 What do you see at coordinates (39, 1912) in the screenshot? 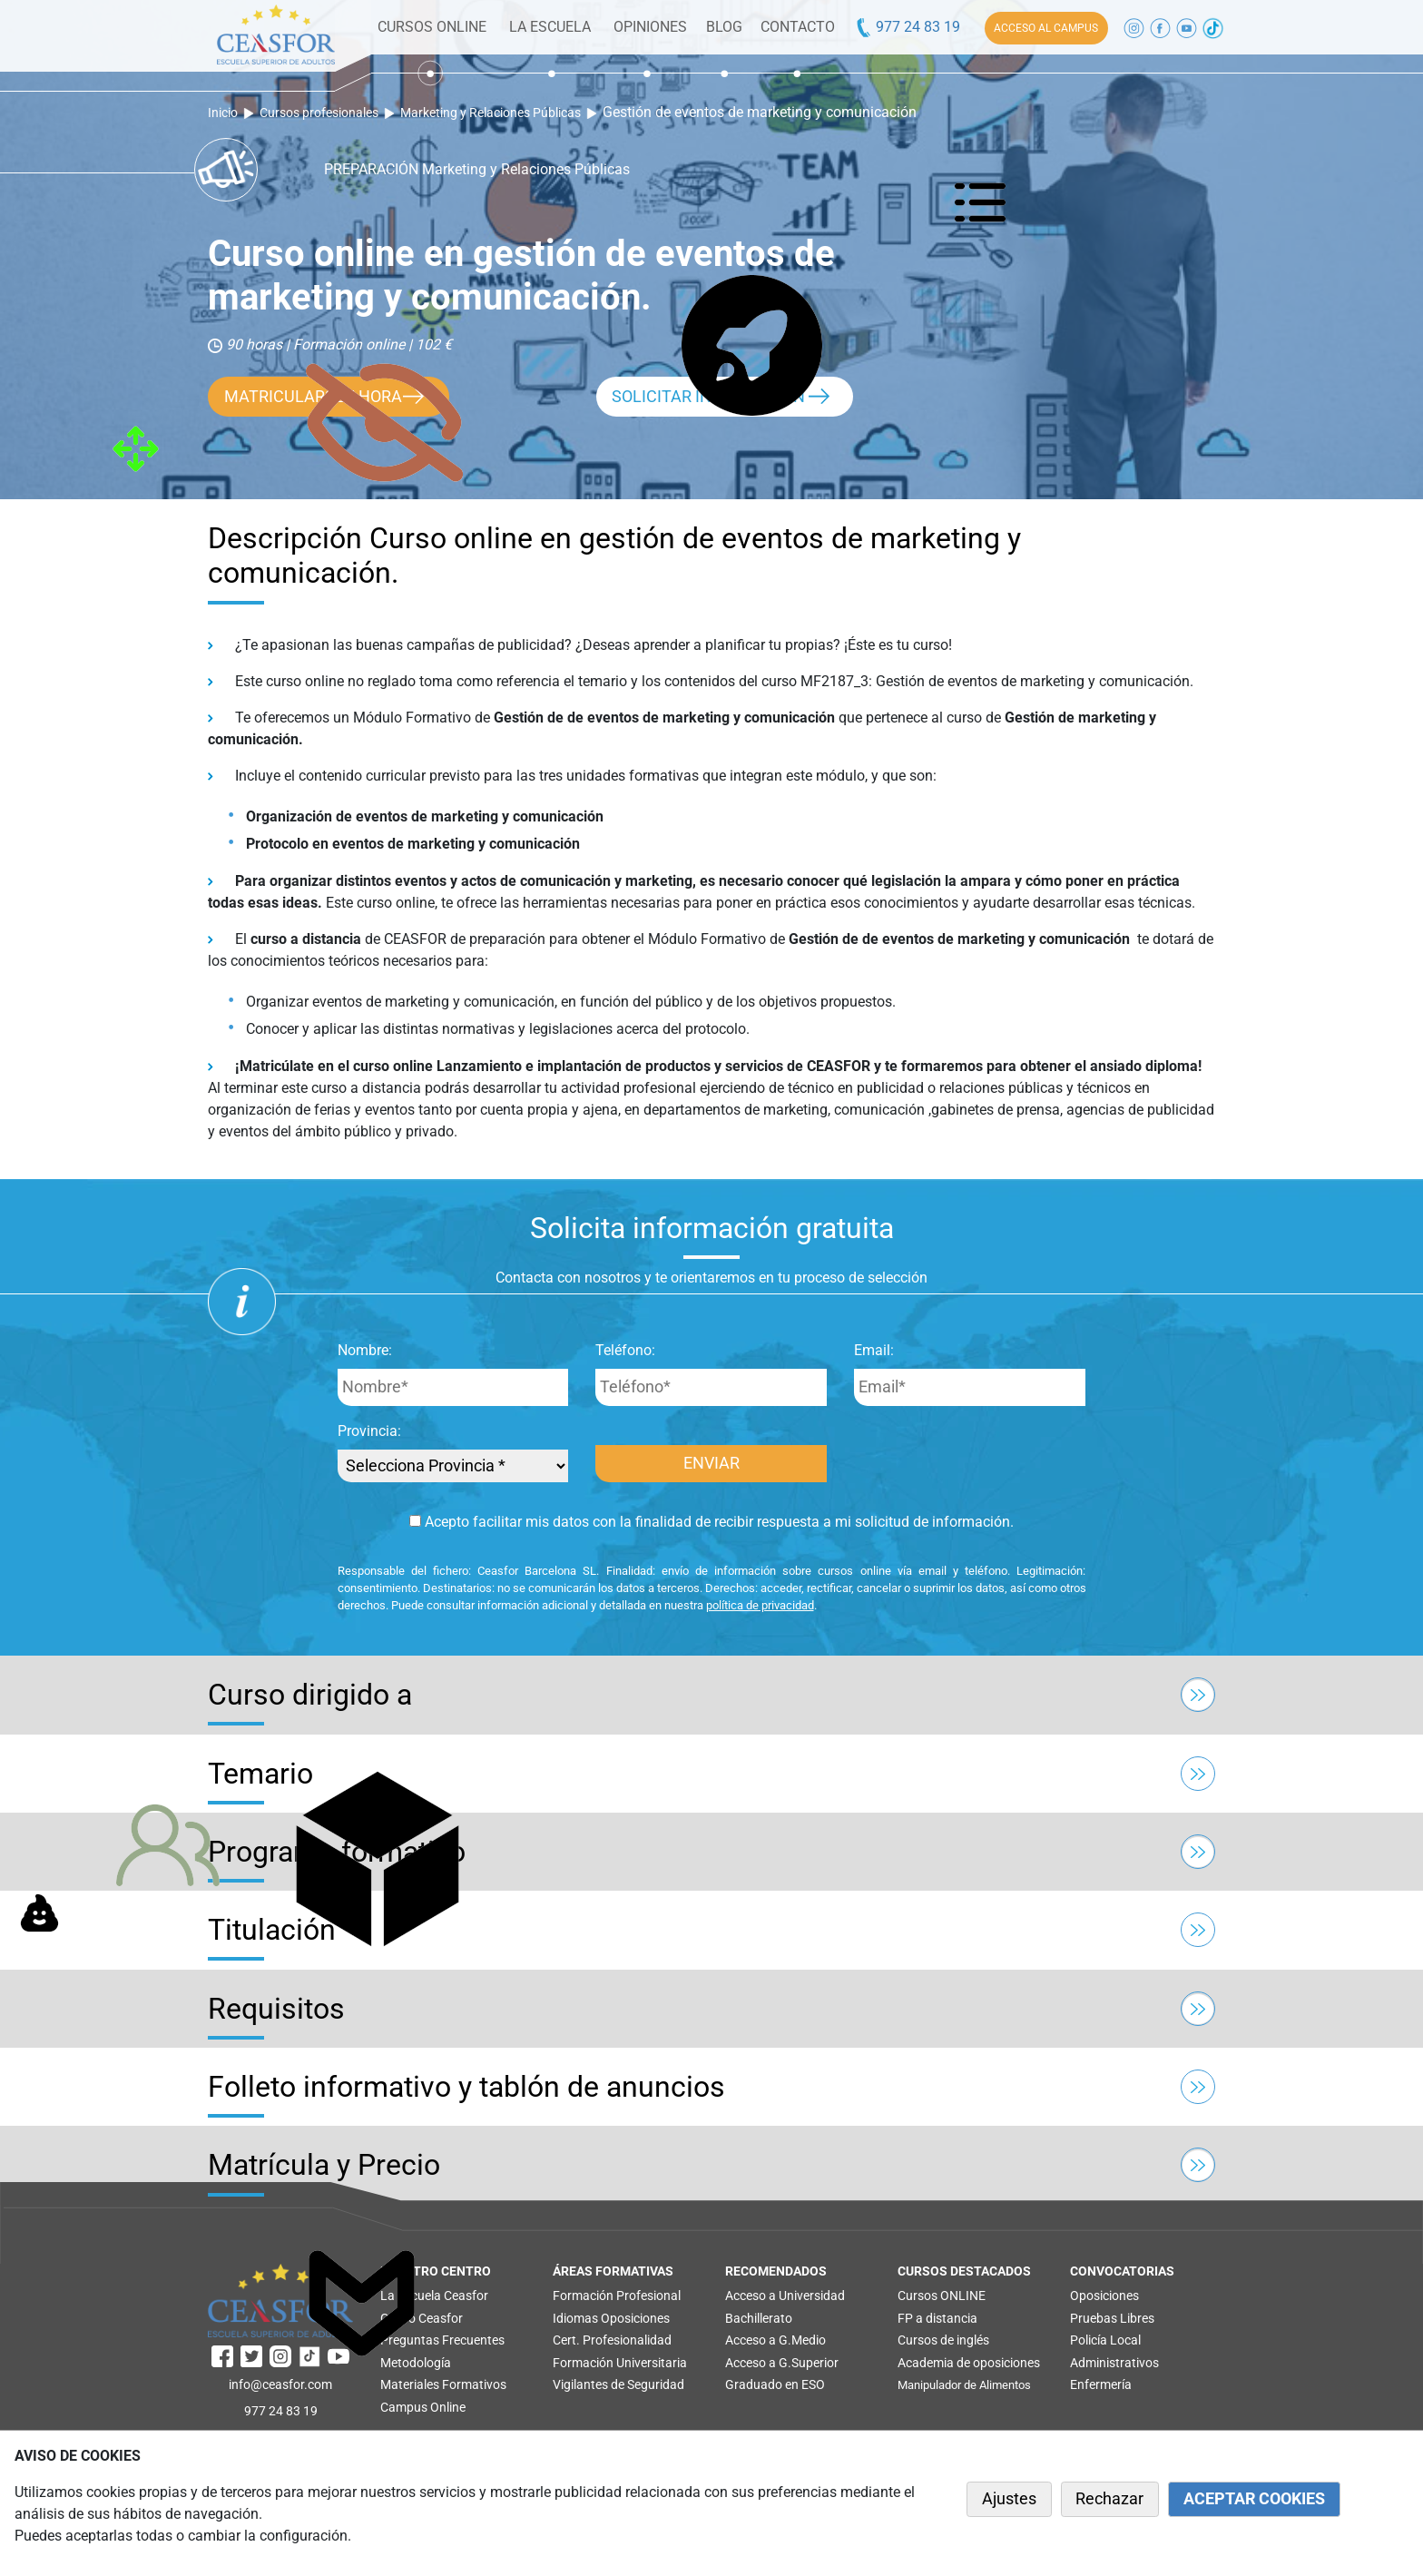
I see `add a poop emoji reaction` at bounding box center [39, 1912].